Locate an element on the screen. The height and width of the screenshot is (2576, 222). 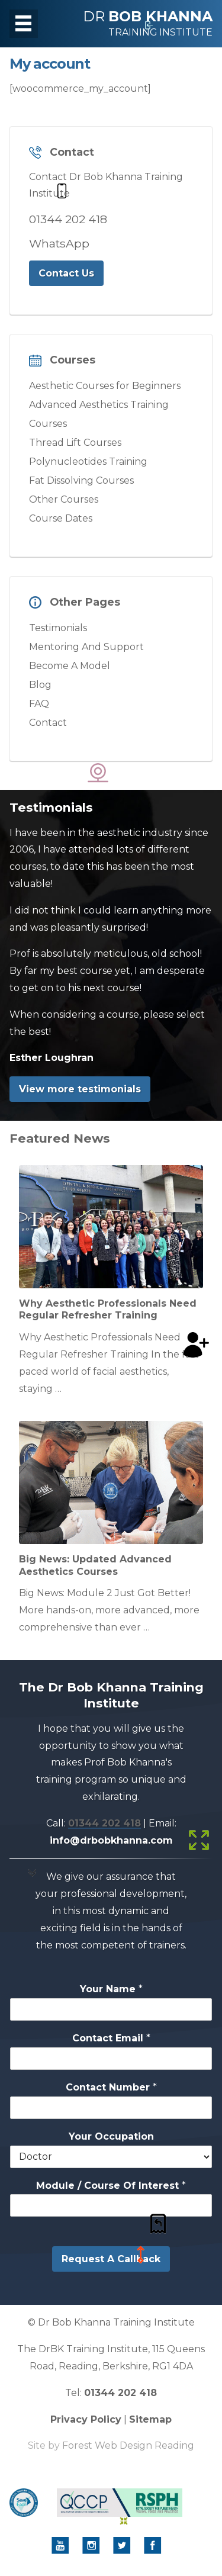
expand to fullscreen mode is located at coordinates (199, 1840).